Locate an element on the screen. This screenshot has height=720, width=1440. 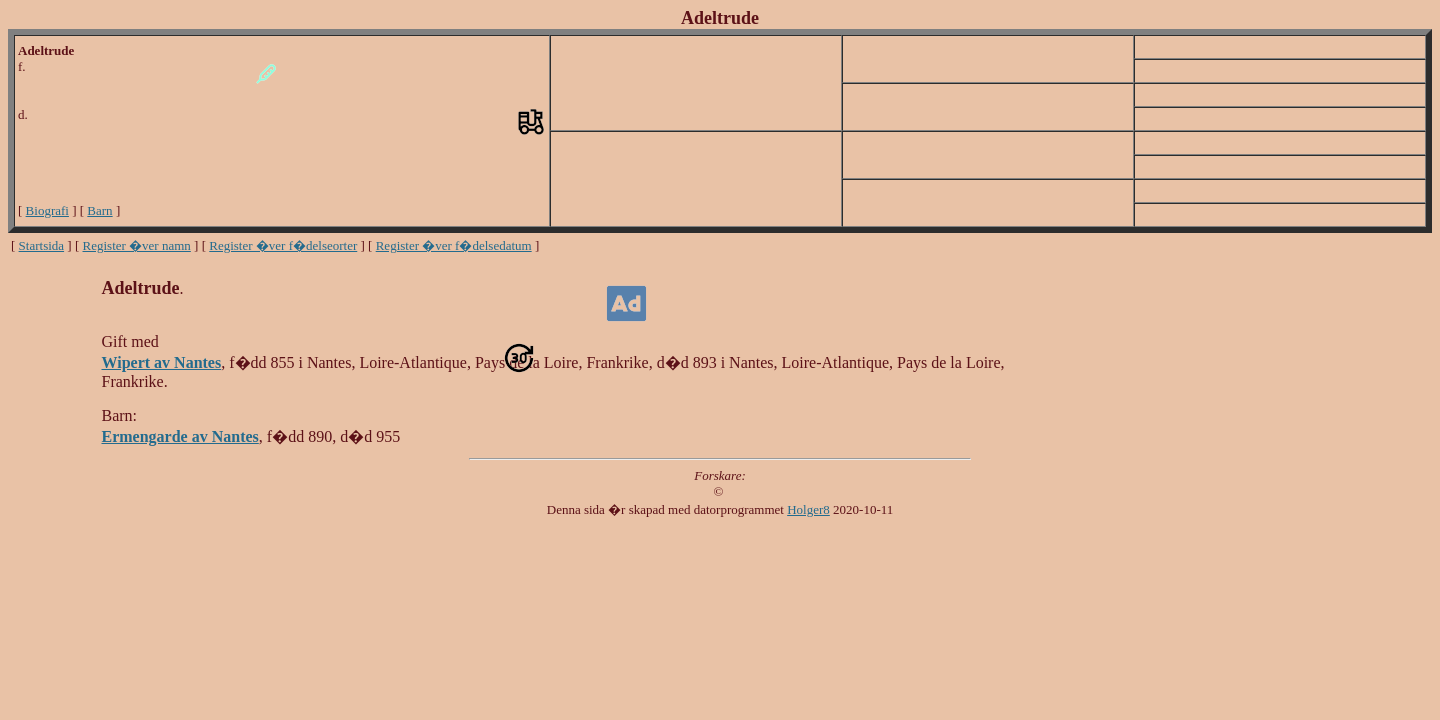
order food delivery is located at coordinates (530, 122).